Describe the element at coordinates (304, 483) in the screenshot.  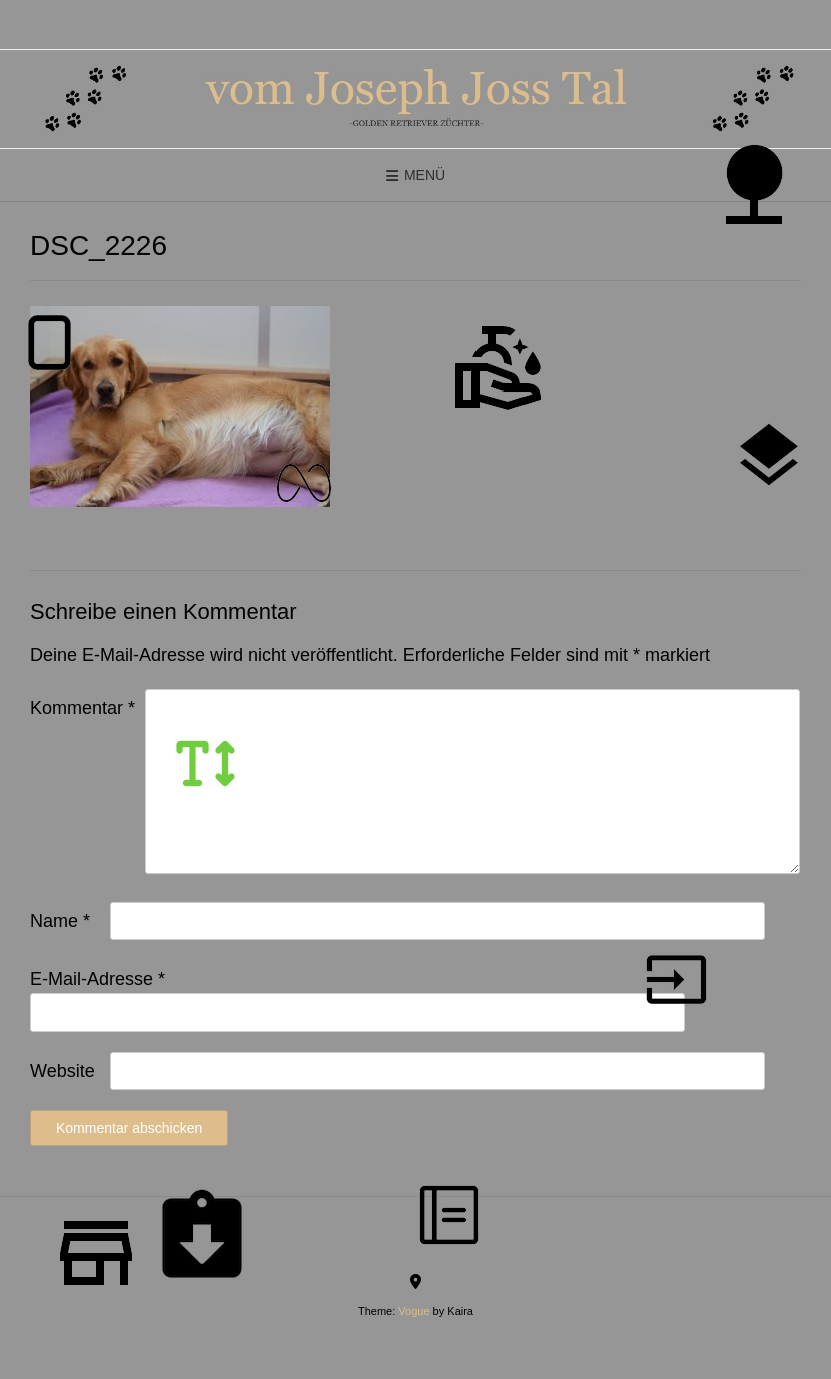
I see `Meta company logo` at that location.